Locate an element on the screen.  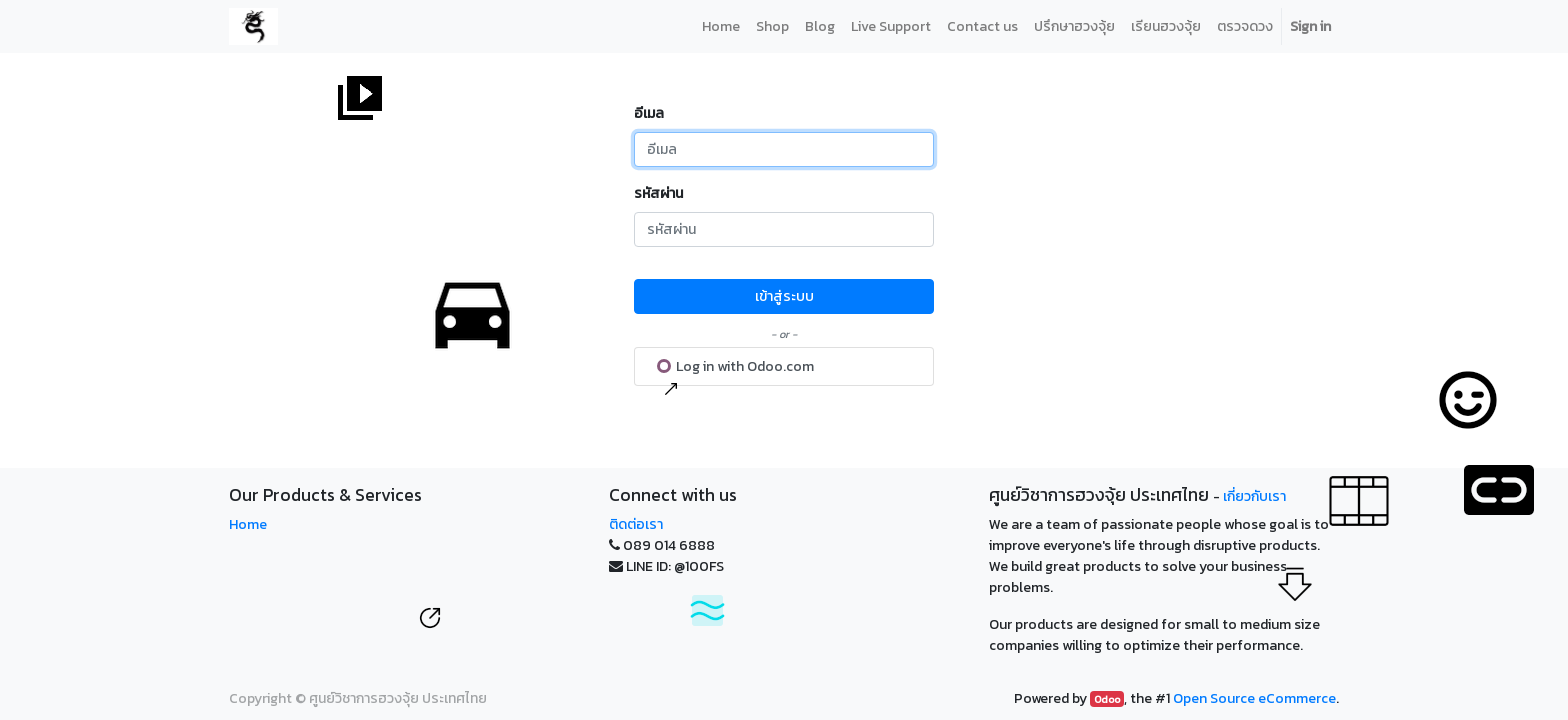
indicates approximate or estimated value is located at coordinates (707, 610).